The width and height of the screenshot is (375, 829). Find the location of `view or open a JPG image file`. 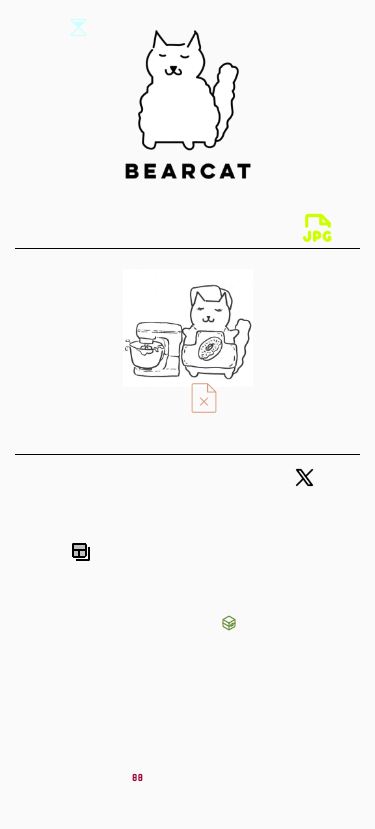

view or open a JPG image file is located at coordinates (318, 229).